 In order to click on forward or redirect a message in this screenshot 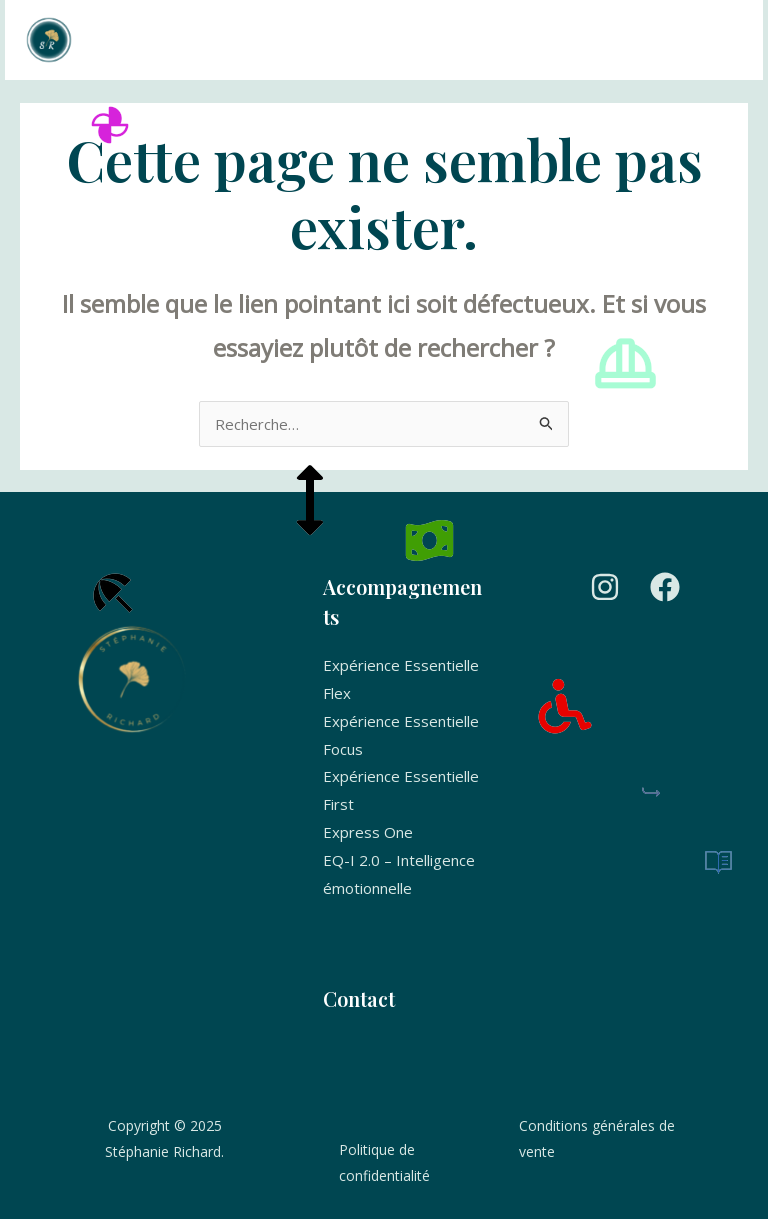, I will do `click(651, 792)`.